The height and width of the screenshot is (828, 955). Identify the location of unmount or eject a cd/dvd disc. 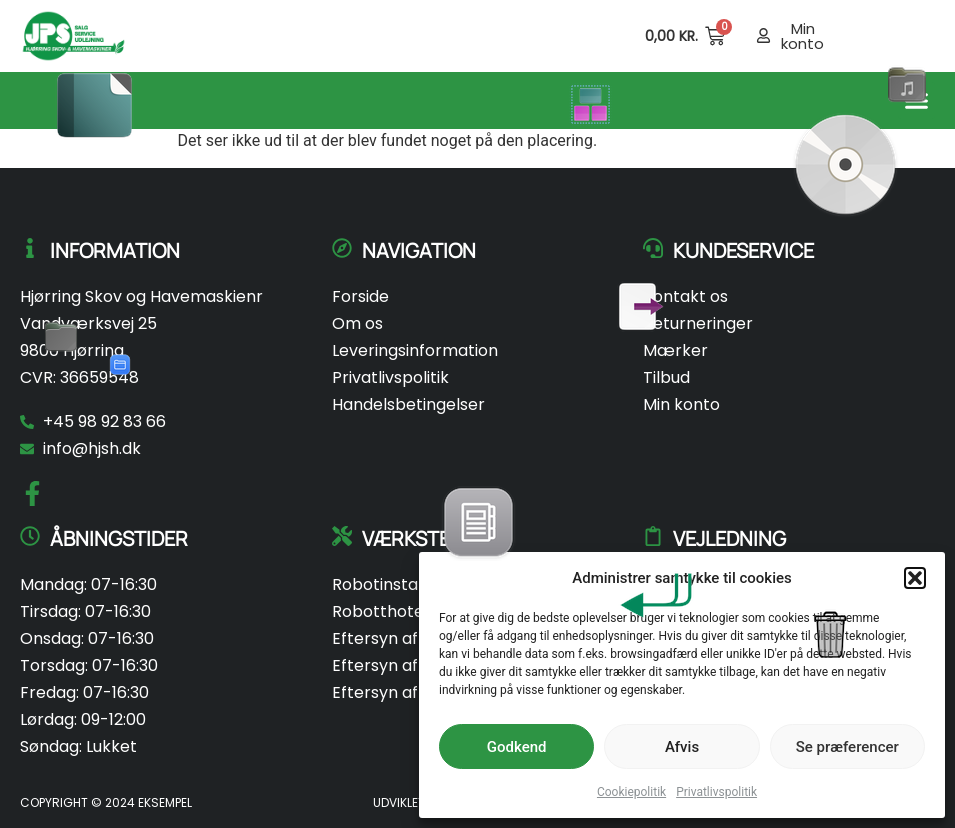
(845, 164).